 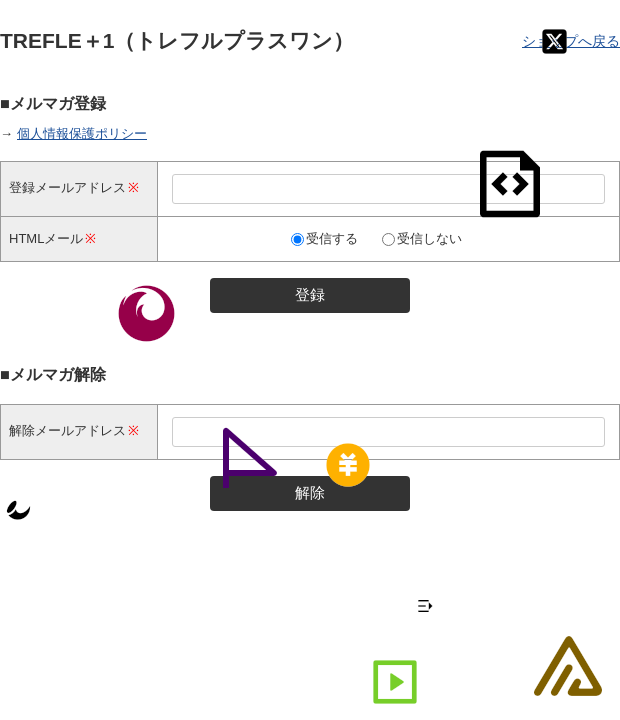 What do you see at coordinates (146, 313) in the screenshot?
I see `open Mozilla Firefox browser` at bounding box center [146, 313].